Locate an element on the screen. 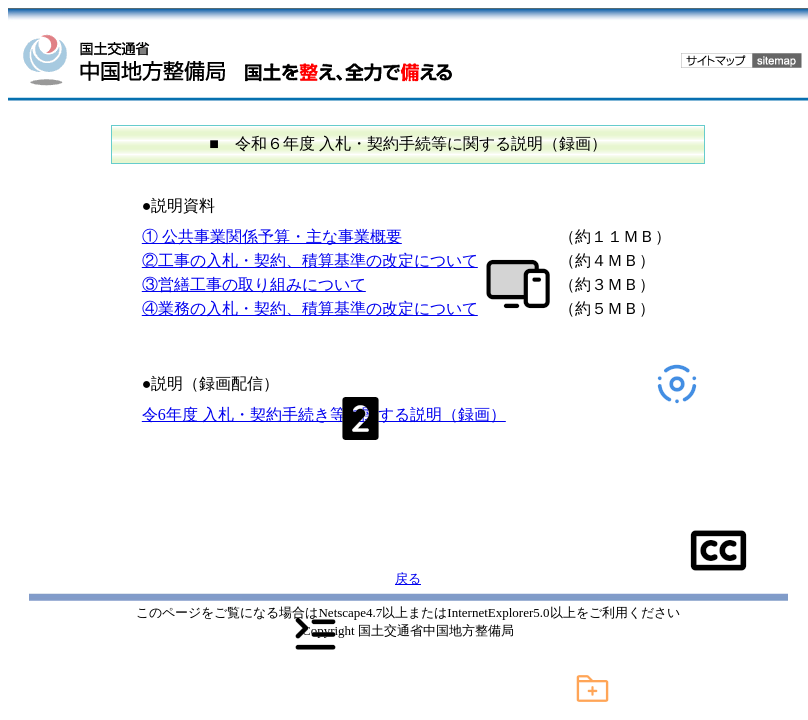  create a new folder is located at coordinates (592, 688).